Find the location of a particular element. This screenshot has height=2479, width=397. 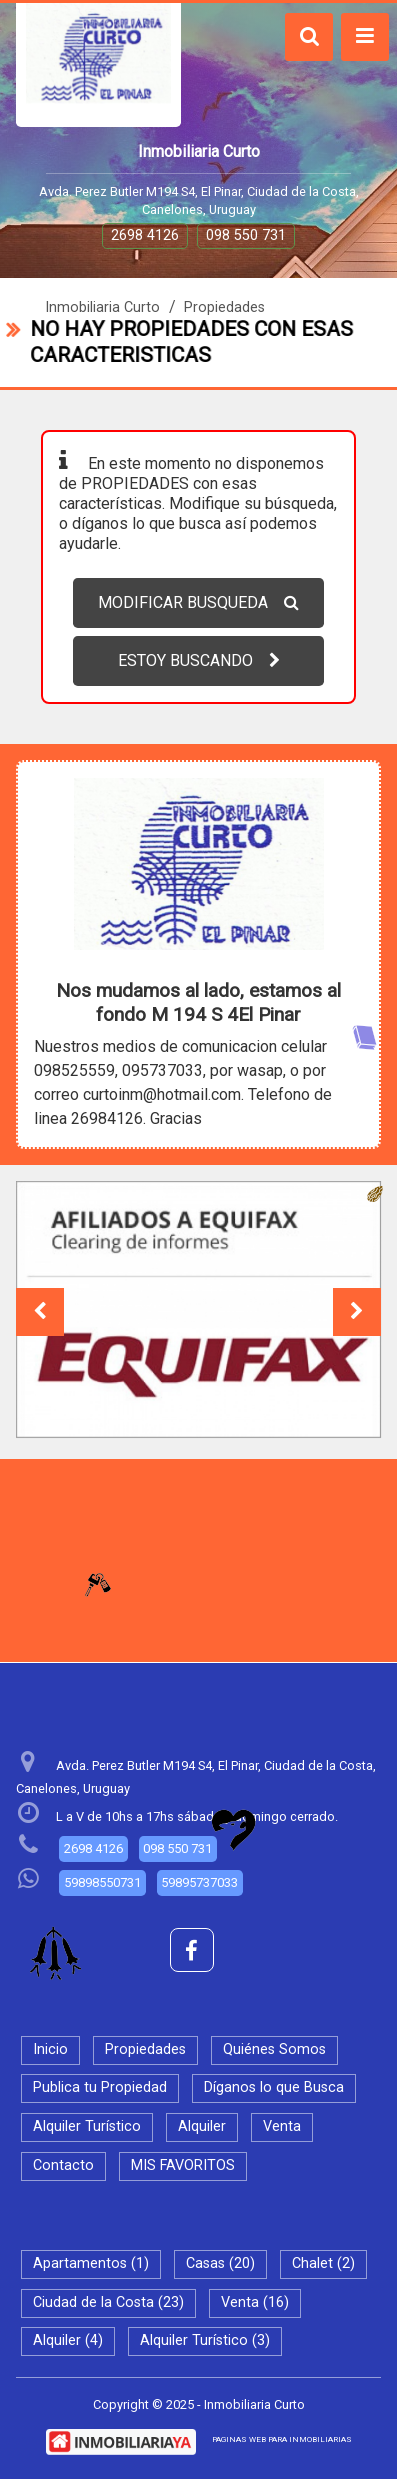

access vehicle or car-related features is located at coordinates (98, 1585).